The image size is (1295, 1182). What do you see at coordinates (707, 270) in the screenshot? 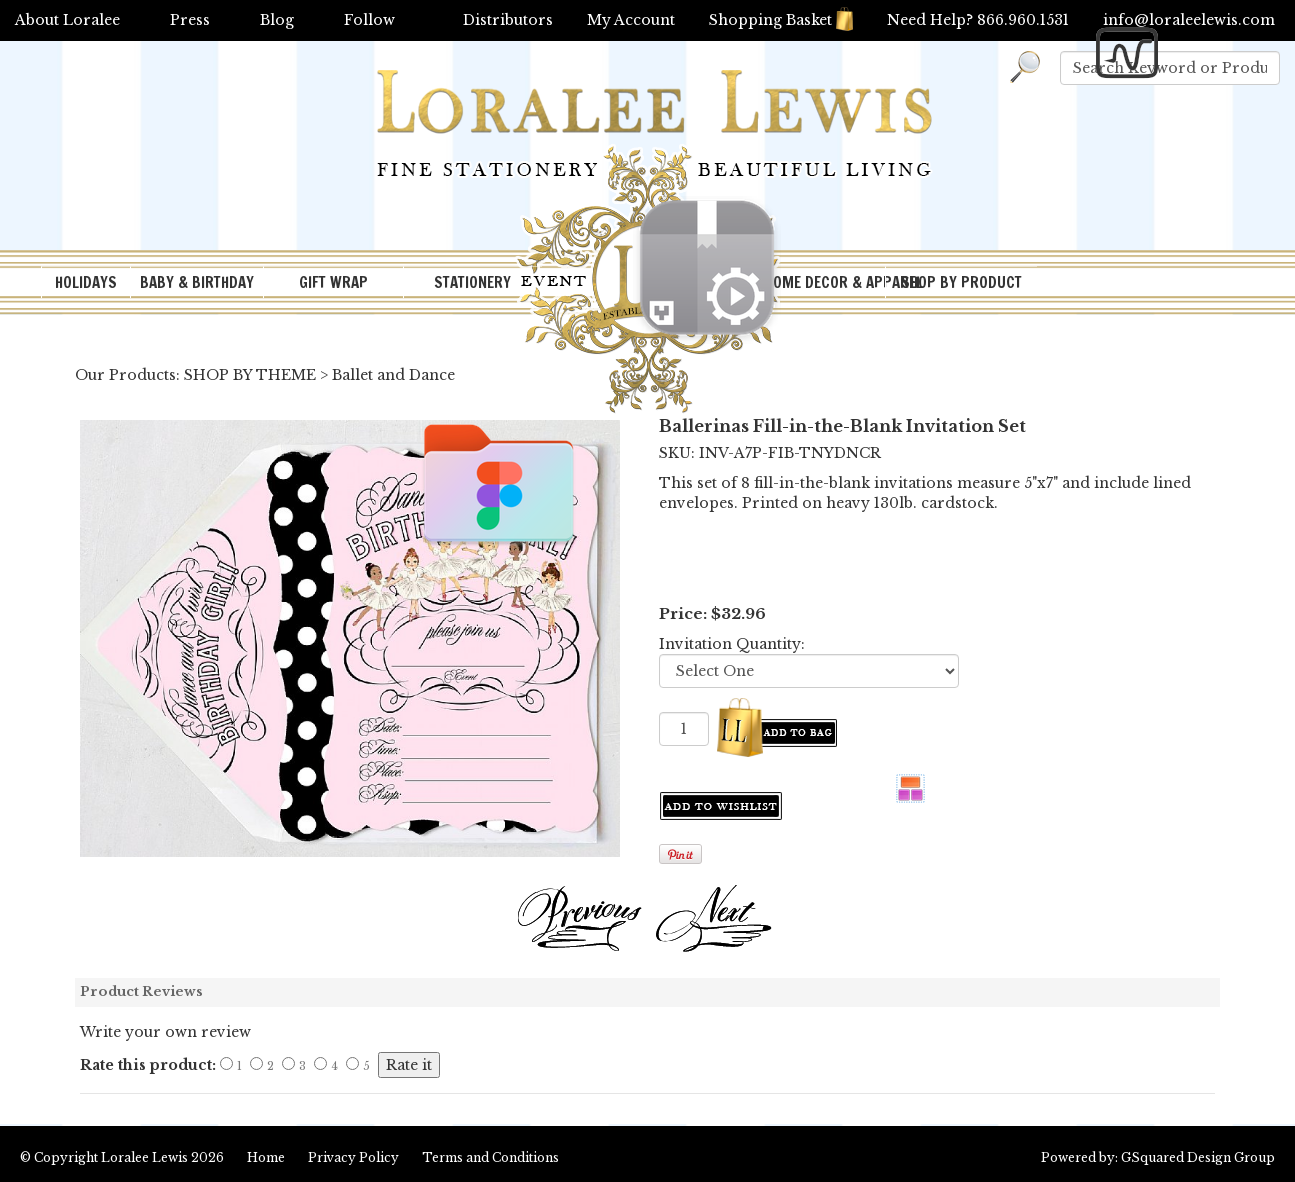
I see `access YaST AutoYaST system configuration` at bounding box center [707, 270].